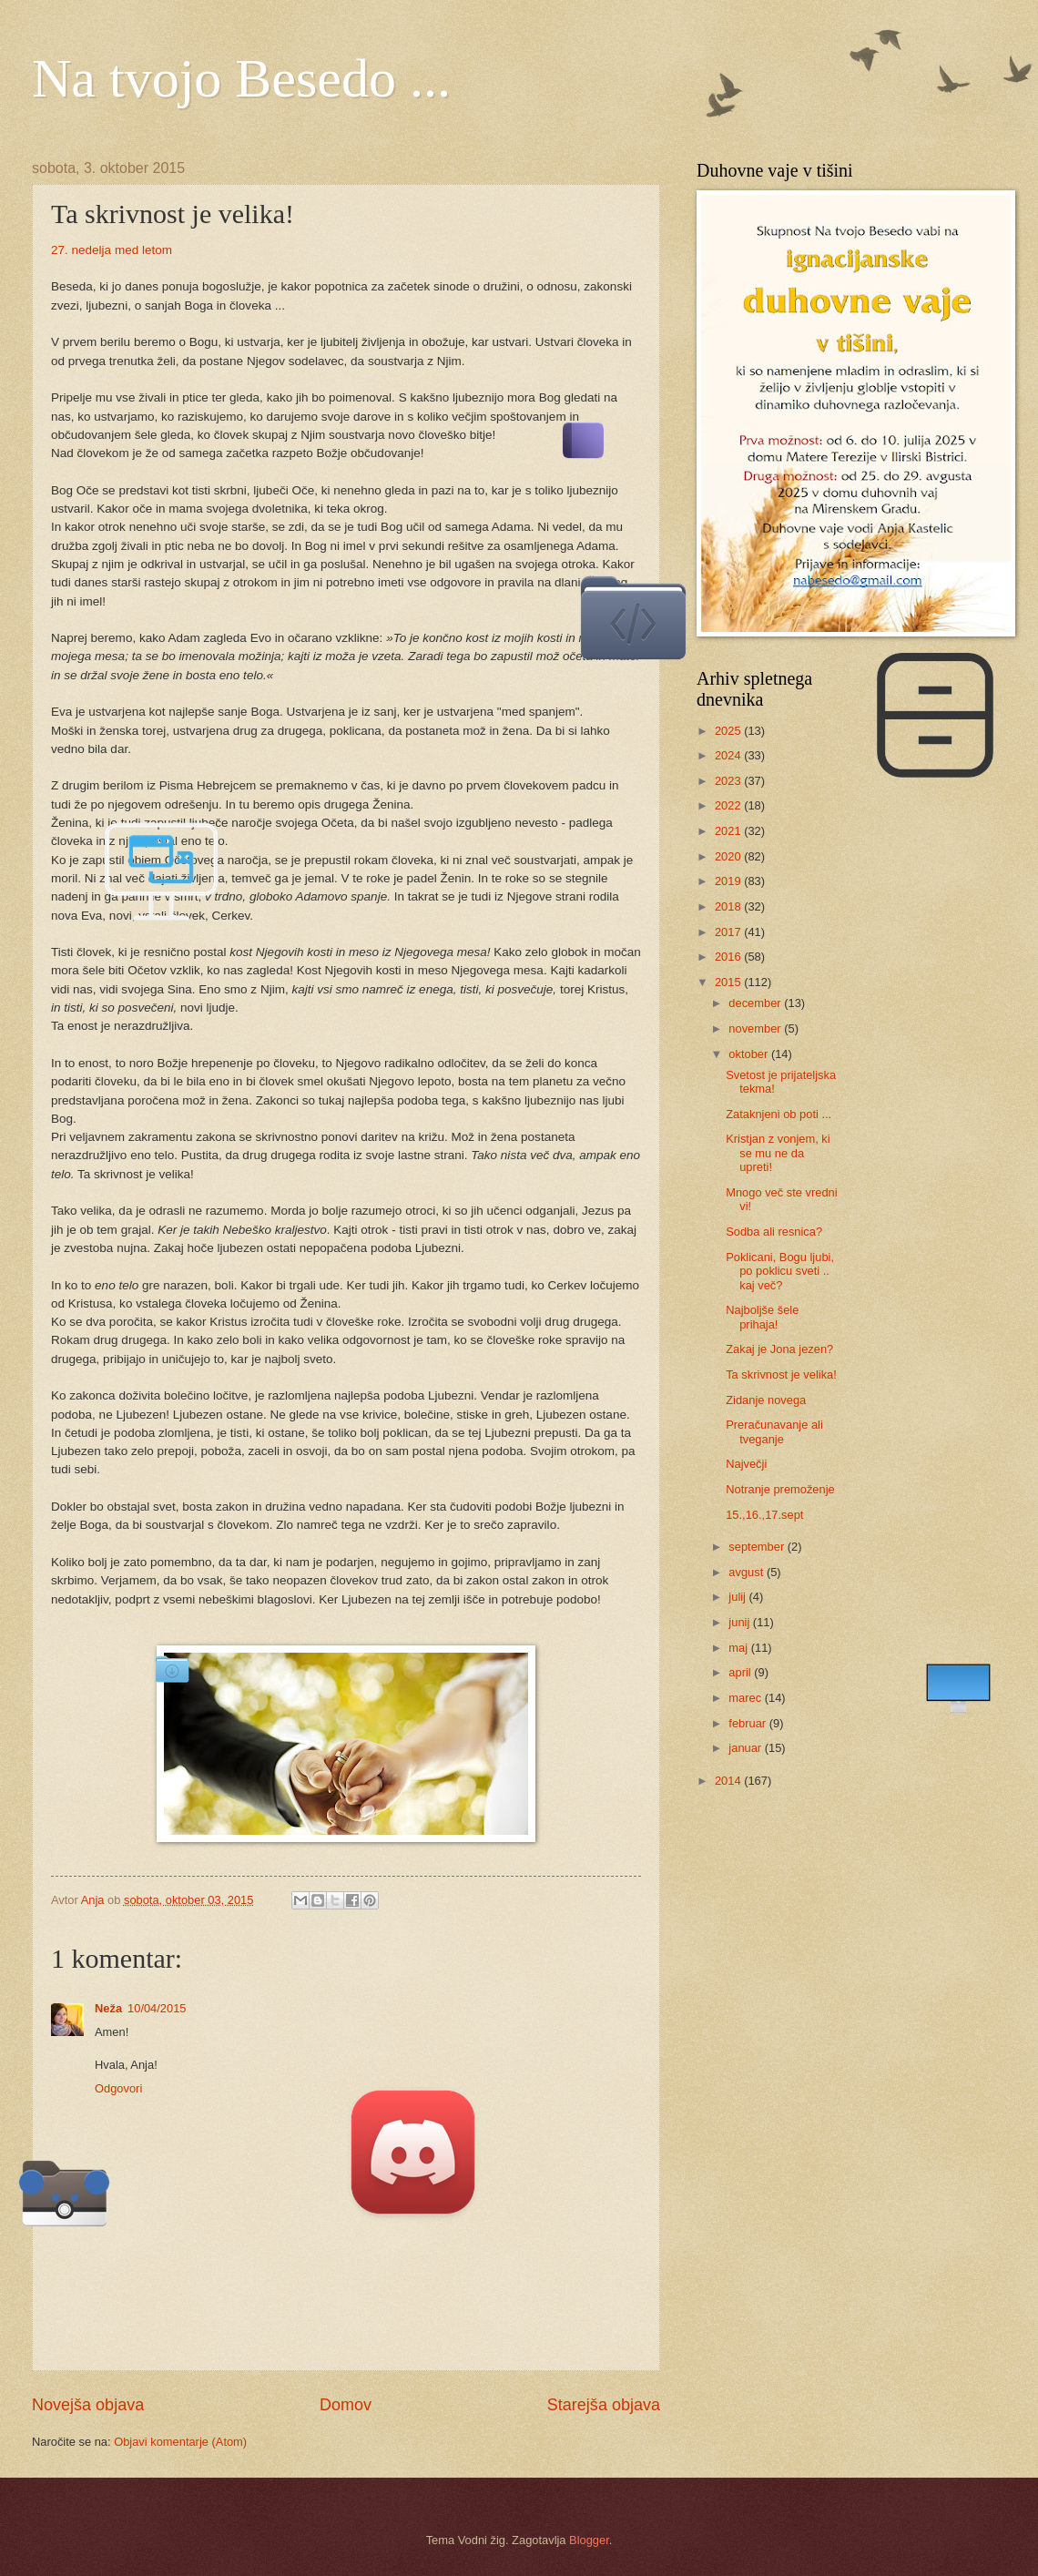  What do you see at coordinates (161, 871) in the screenshot?
I see `rotate display to normal orientation` at bounding box center [161, 871].